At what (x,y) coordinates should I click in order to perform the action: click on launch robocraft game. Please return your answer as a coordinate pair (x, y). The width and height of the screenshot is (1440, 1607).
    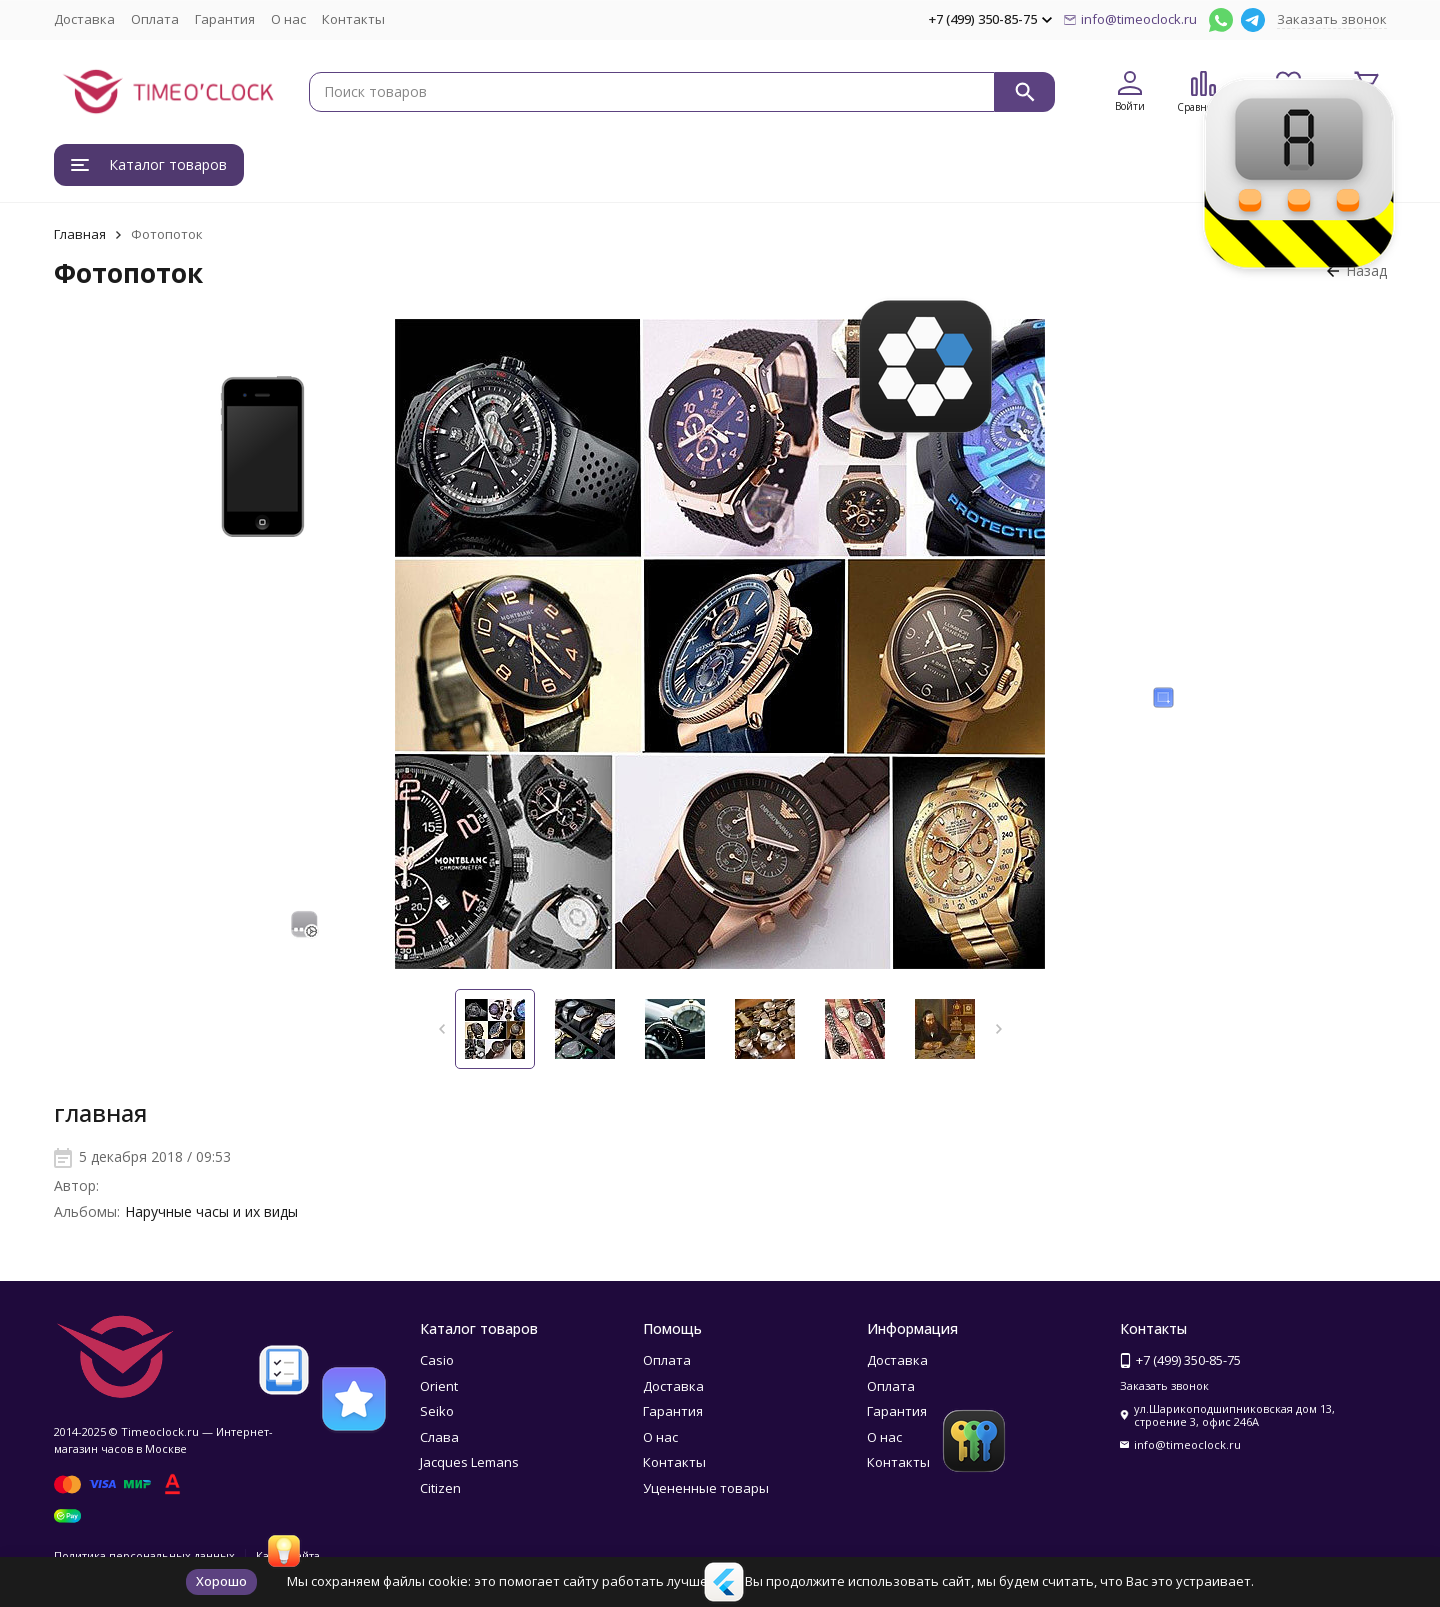
    Looking at the image, I should click on (925, 366).